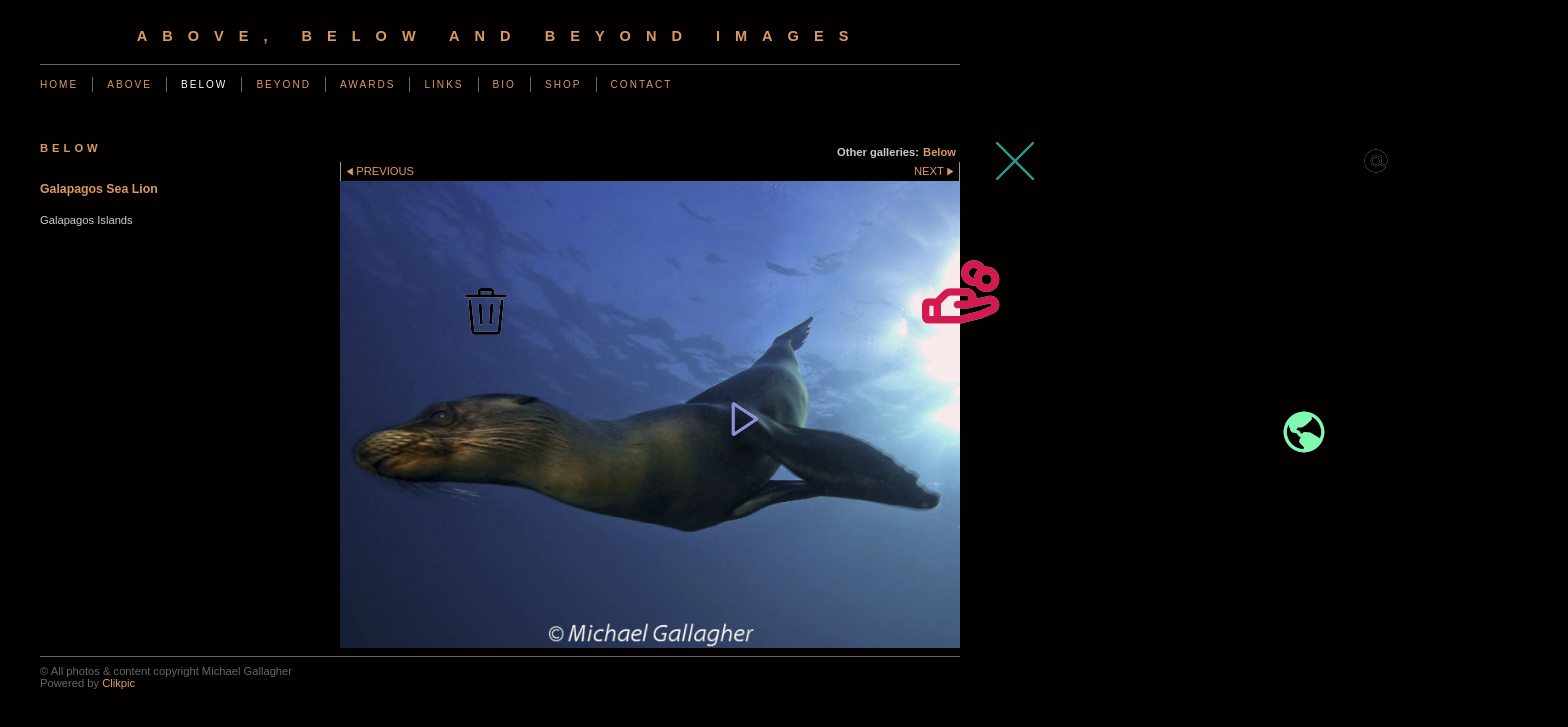 The height and width of the screenshot is (727, 1568). Describe the element at coordinates (486, 313) in the screenshot. I see `delete selected item` at that location.